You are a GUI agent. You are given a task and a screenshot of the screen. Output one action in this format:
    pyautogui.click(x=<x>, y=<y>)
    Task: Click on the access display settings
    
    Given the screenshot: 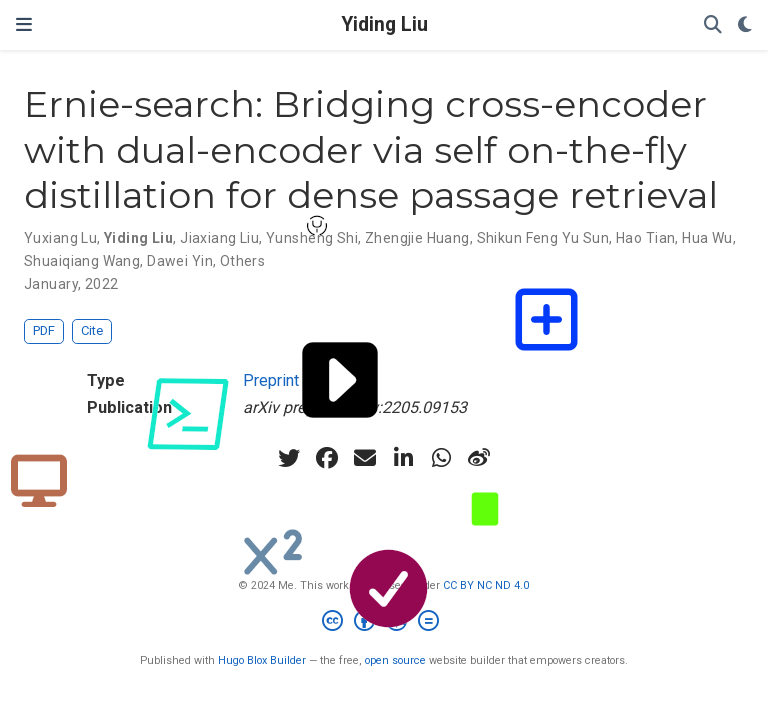 What is the action you would take?
    pyautogui.click(x=39, y=479)
    